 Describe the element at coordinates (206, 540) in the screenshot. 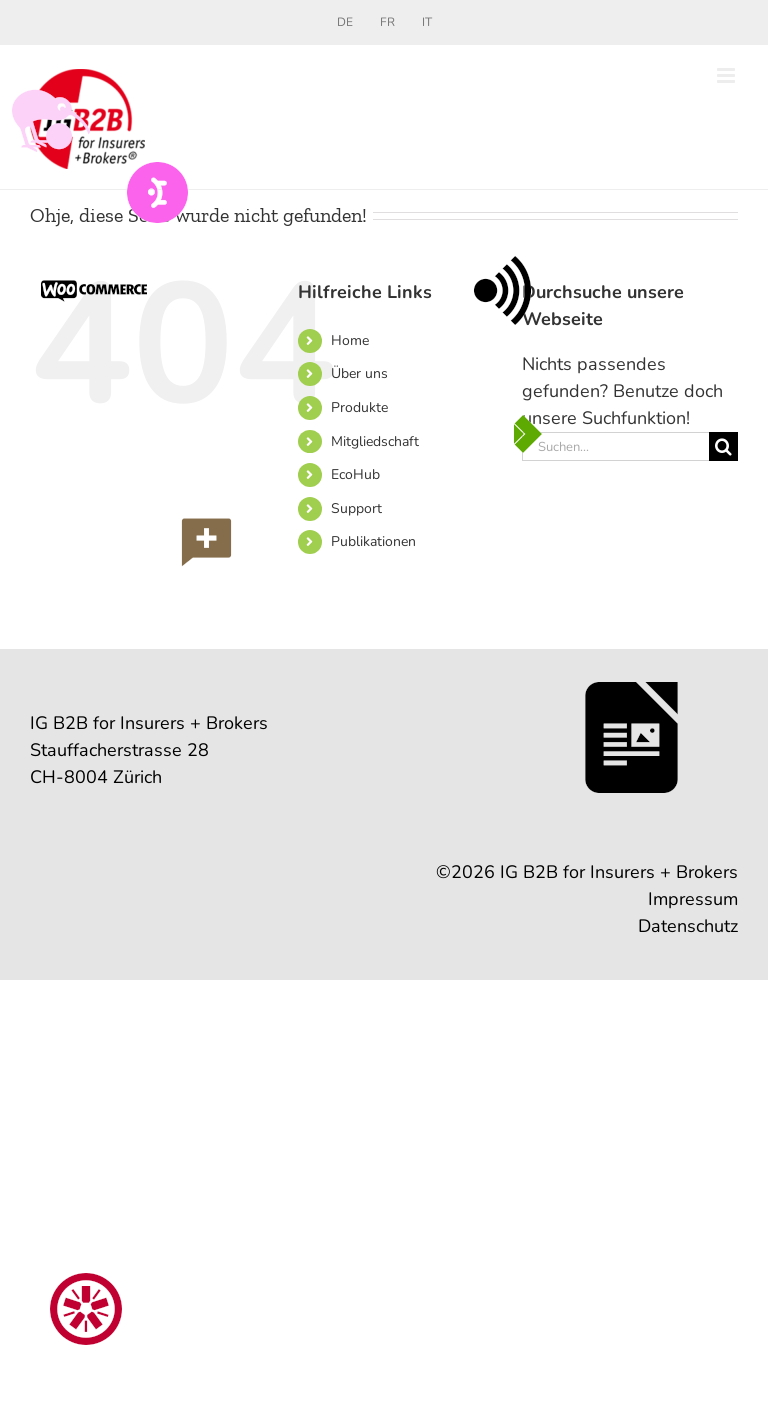

I see `start a new chat conversation` at that location.